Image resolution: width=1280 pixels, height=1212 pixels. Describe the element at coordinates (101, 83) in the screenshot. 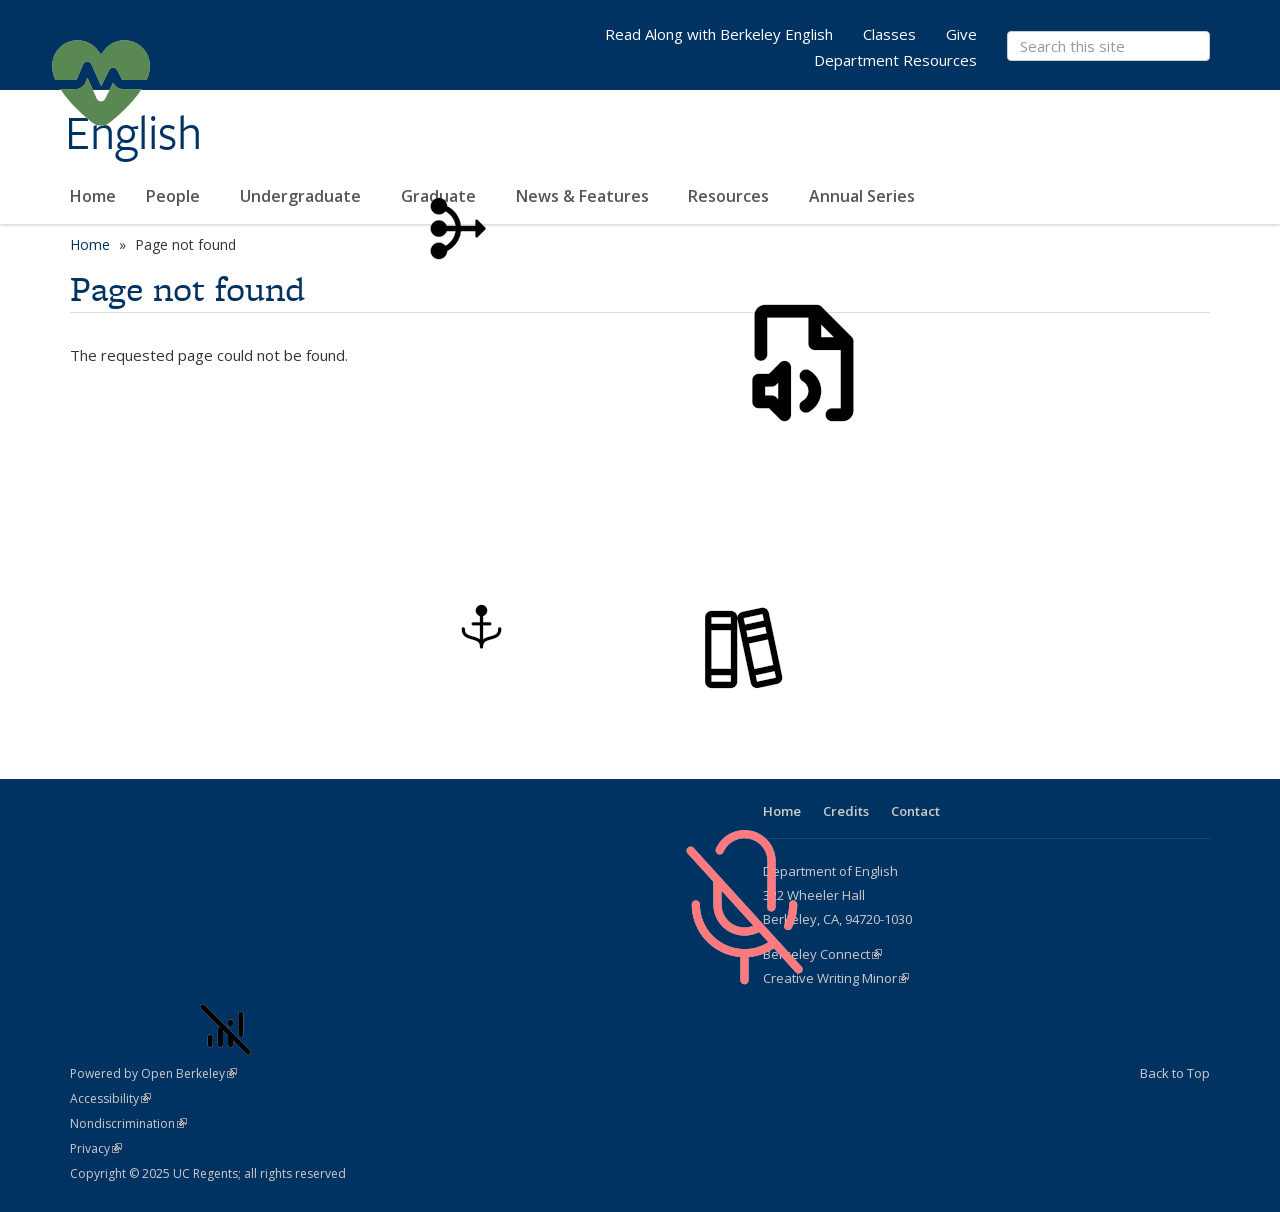

I see `view health or fitness tracking data` at that location.